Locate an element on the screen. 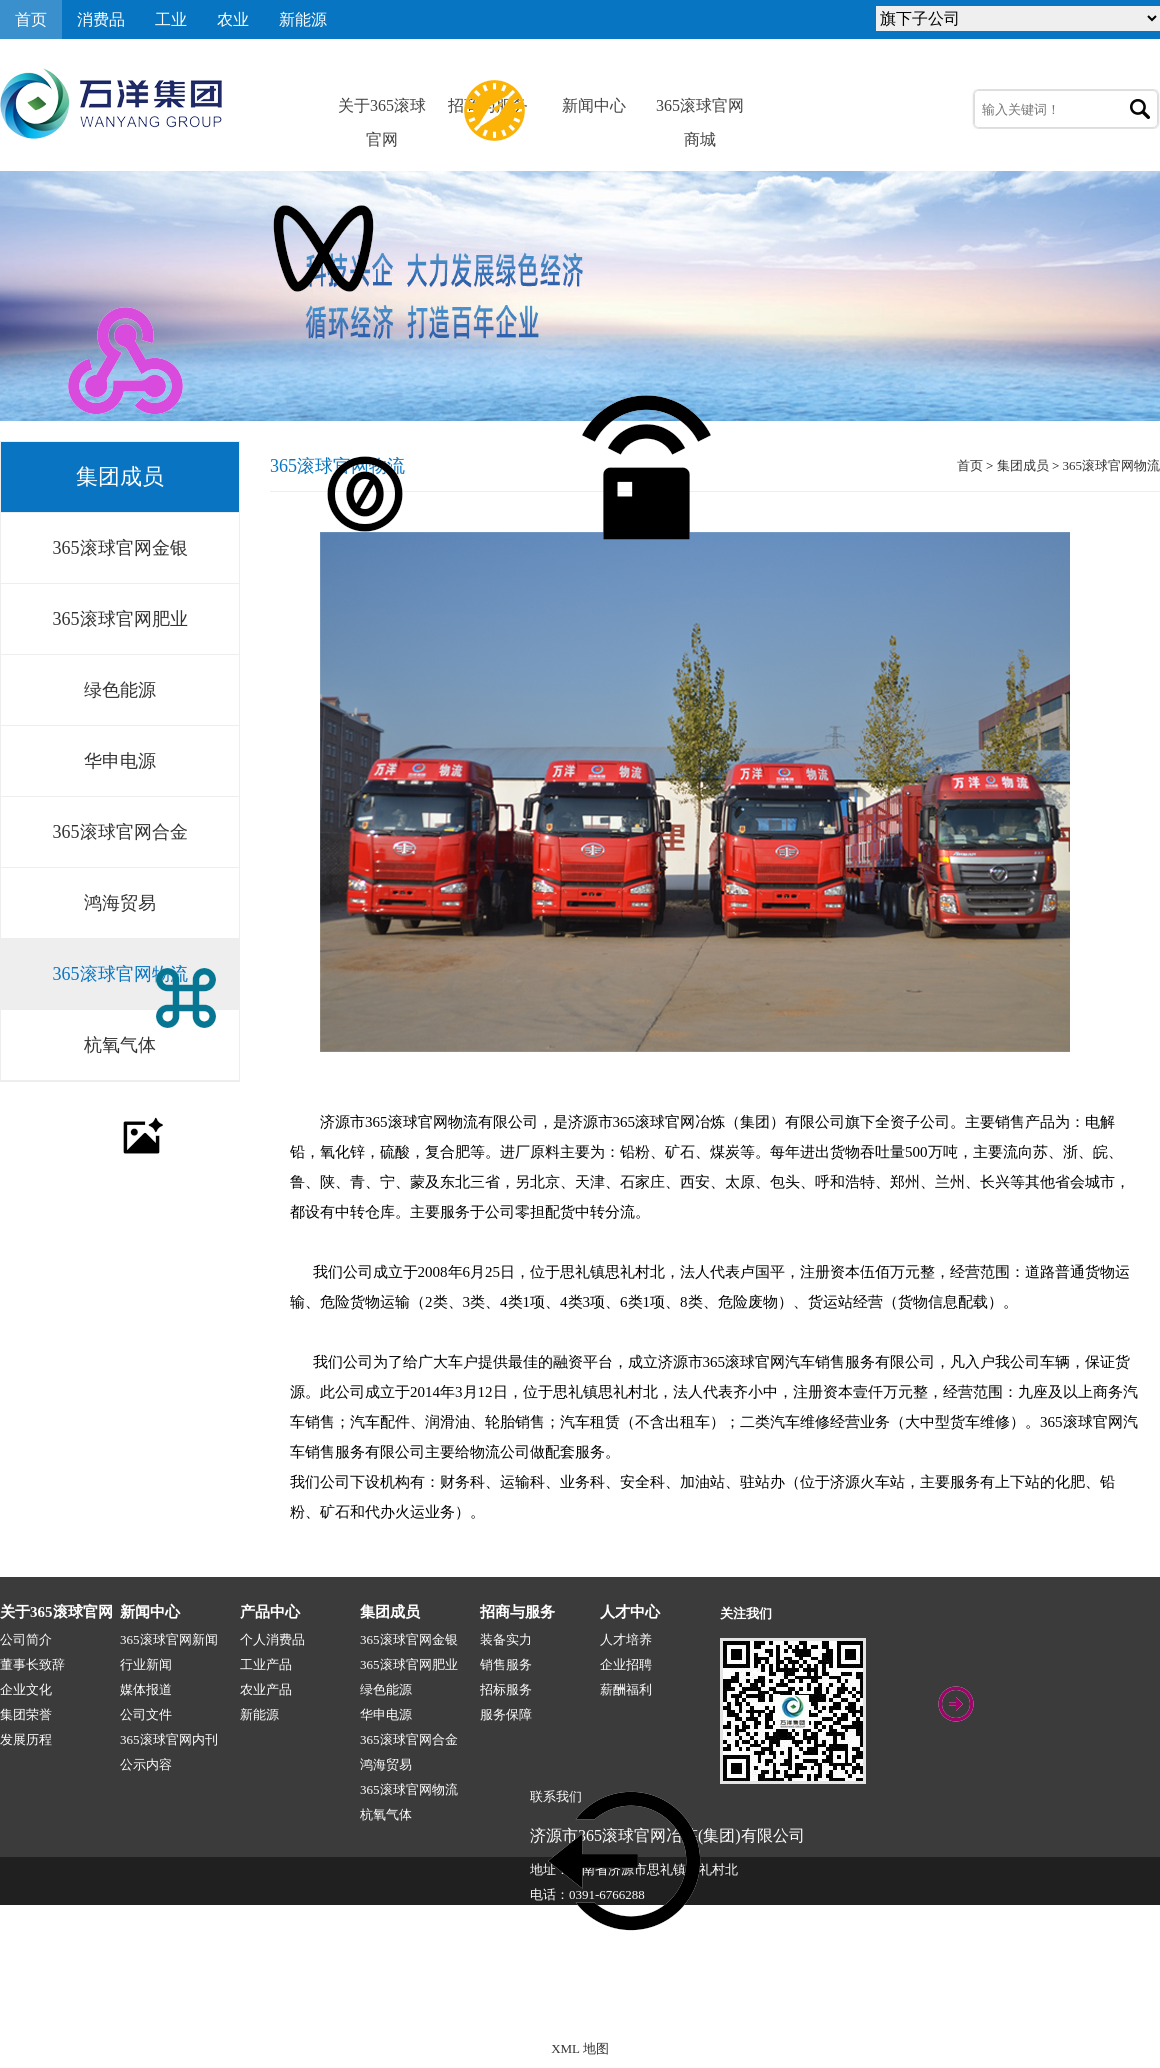  proceed to the next step is located at coordinates (956, 1704).